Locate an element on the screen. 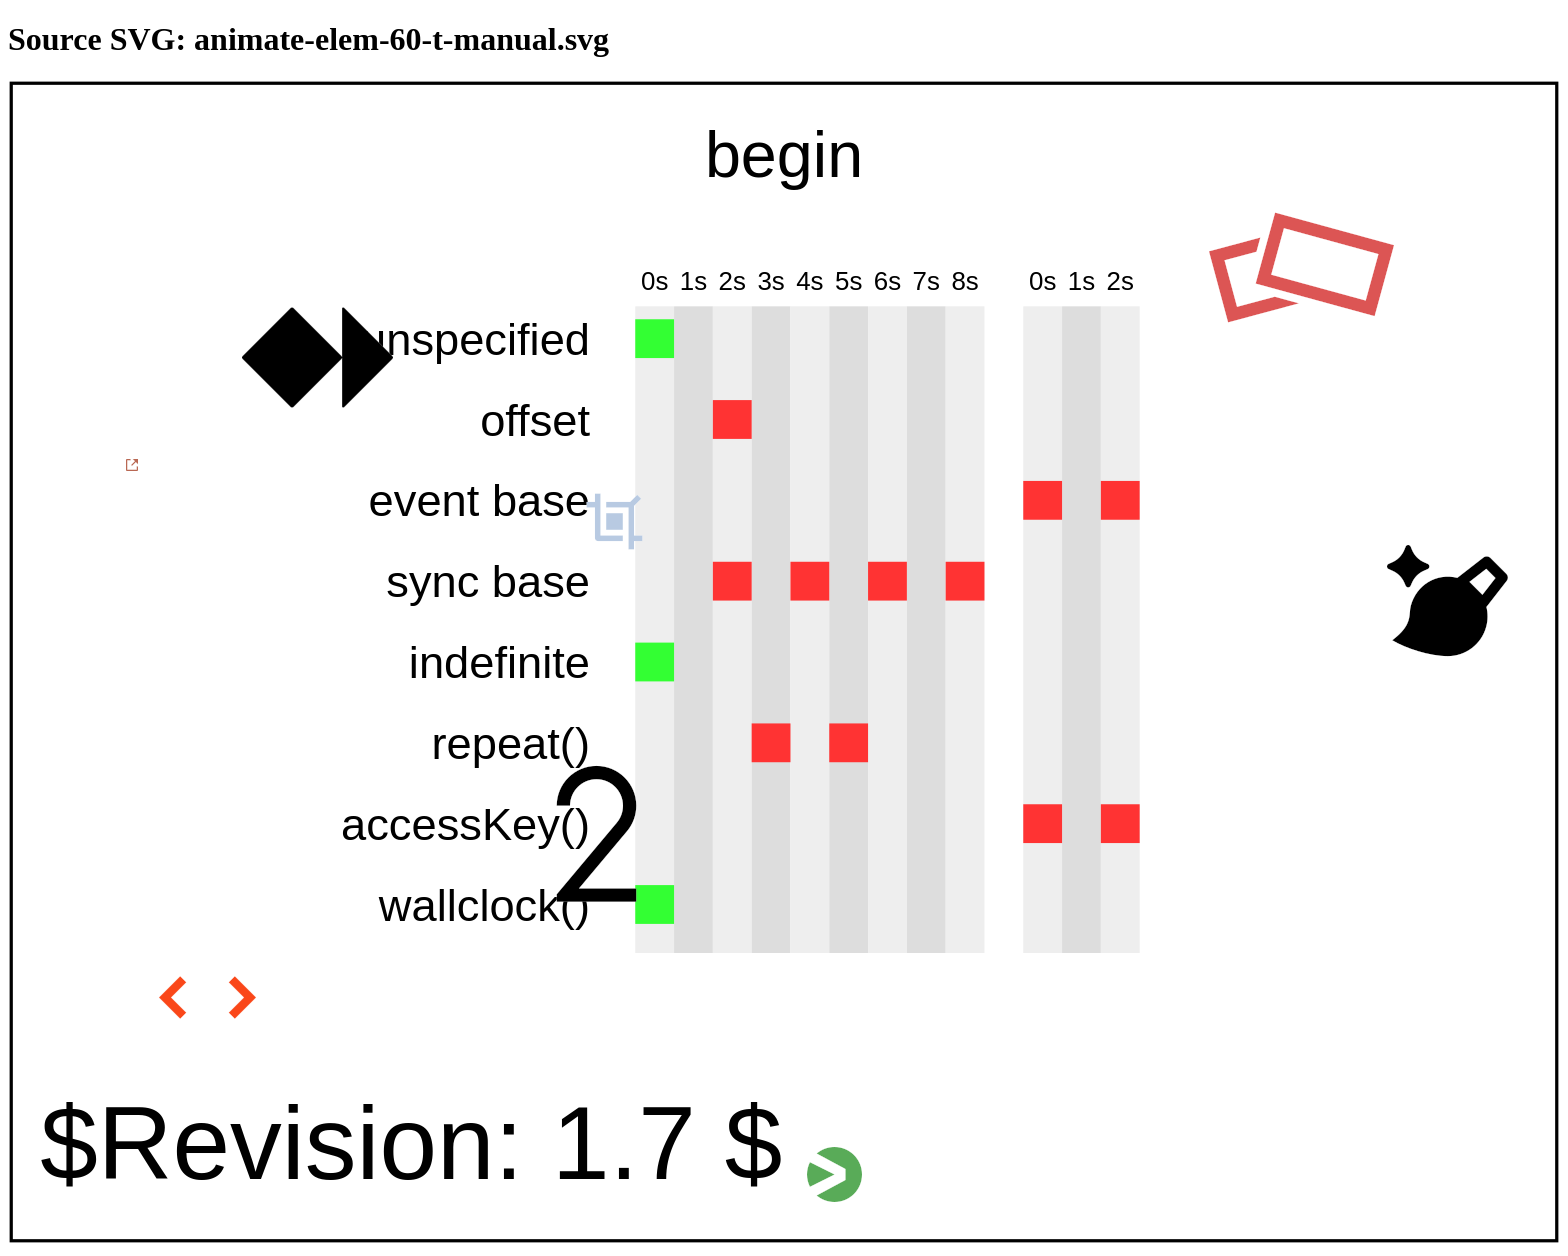 This screenshot has height=1256, width=1568. paysafe payment method option is located at coordinates (317, 357).